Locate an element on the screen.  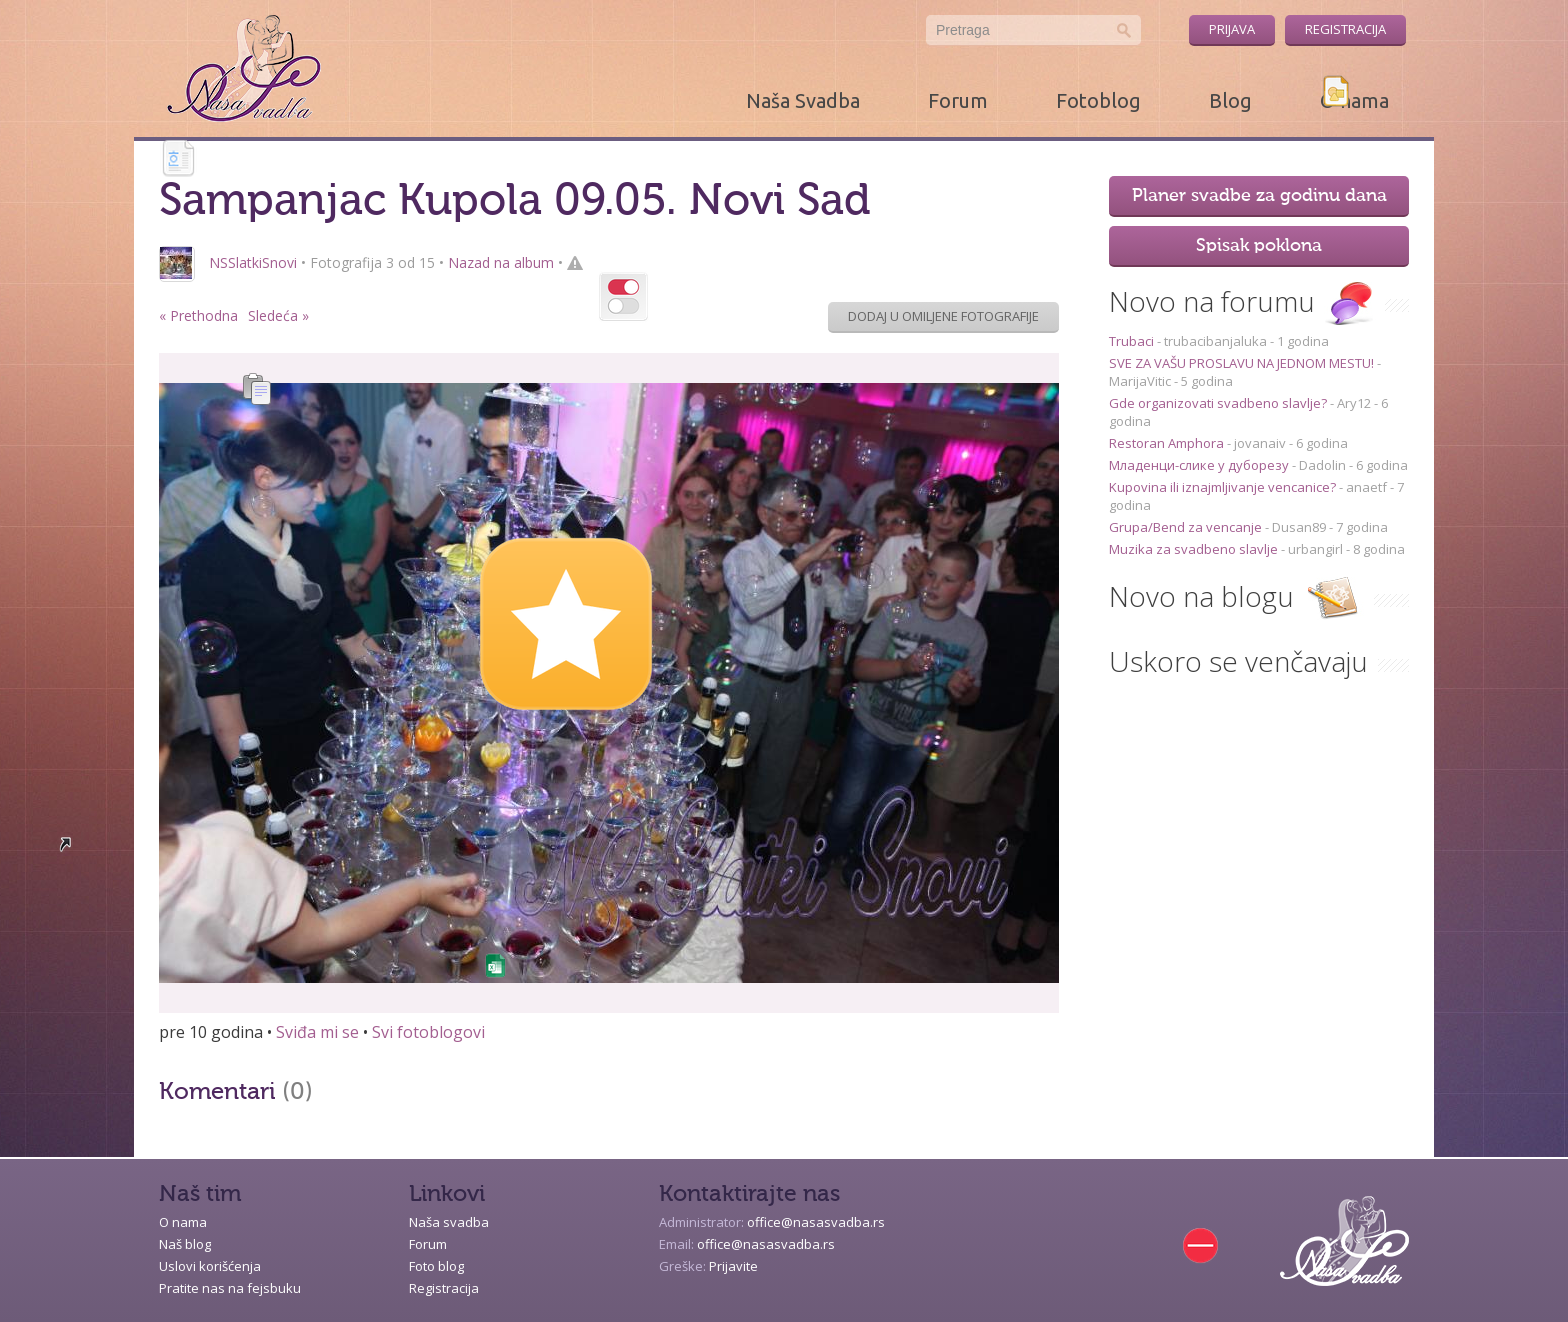
indicates an error or failed action is located at coordinates (1200, 1245).